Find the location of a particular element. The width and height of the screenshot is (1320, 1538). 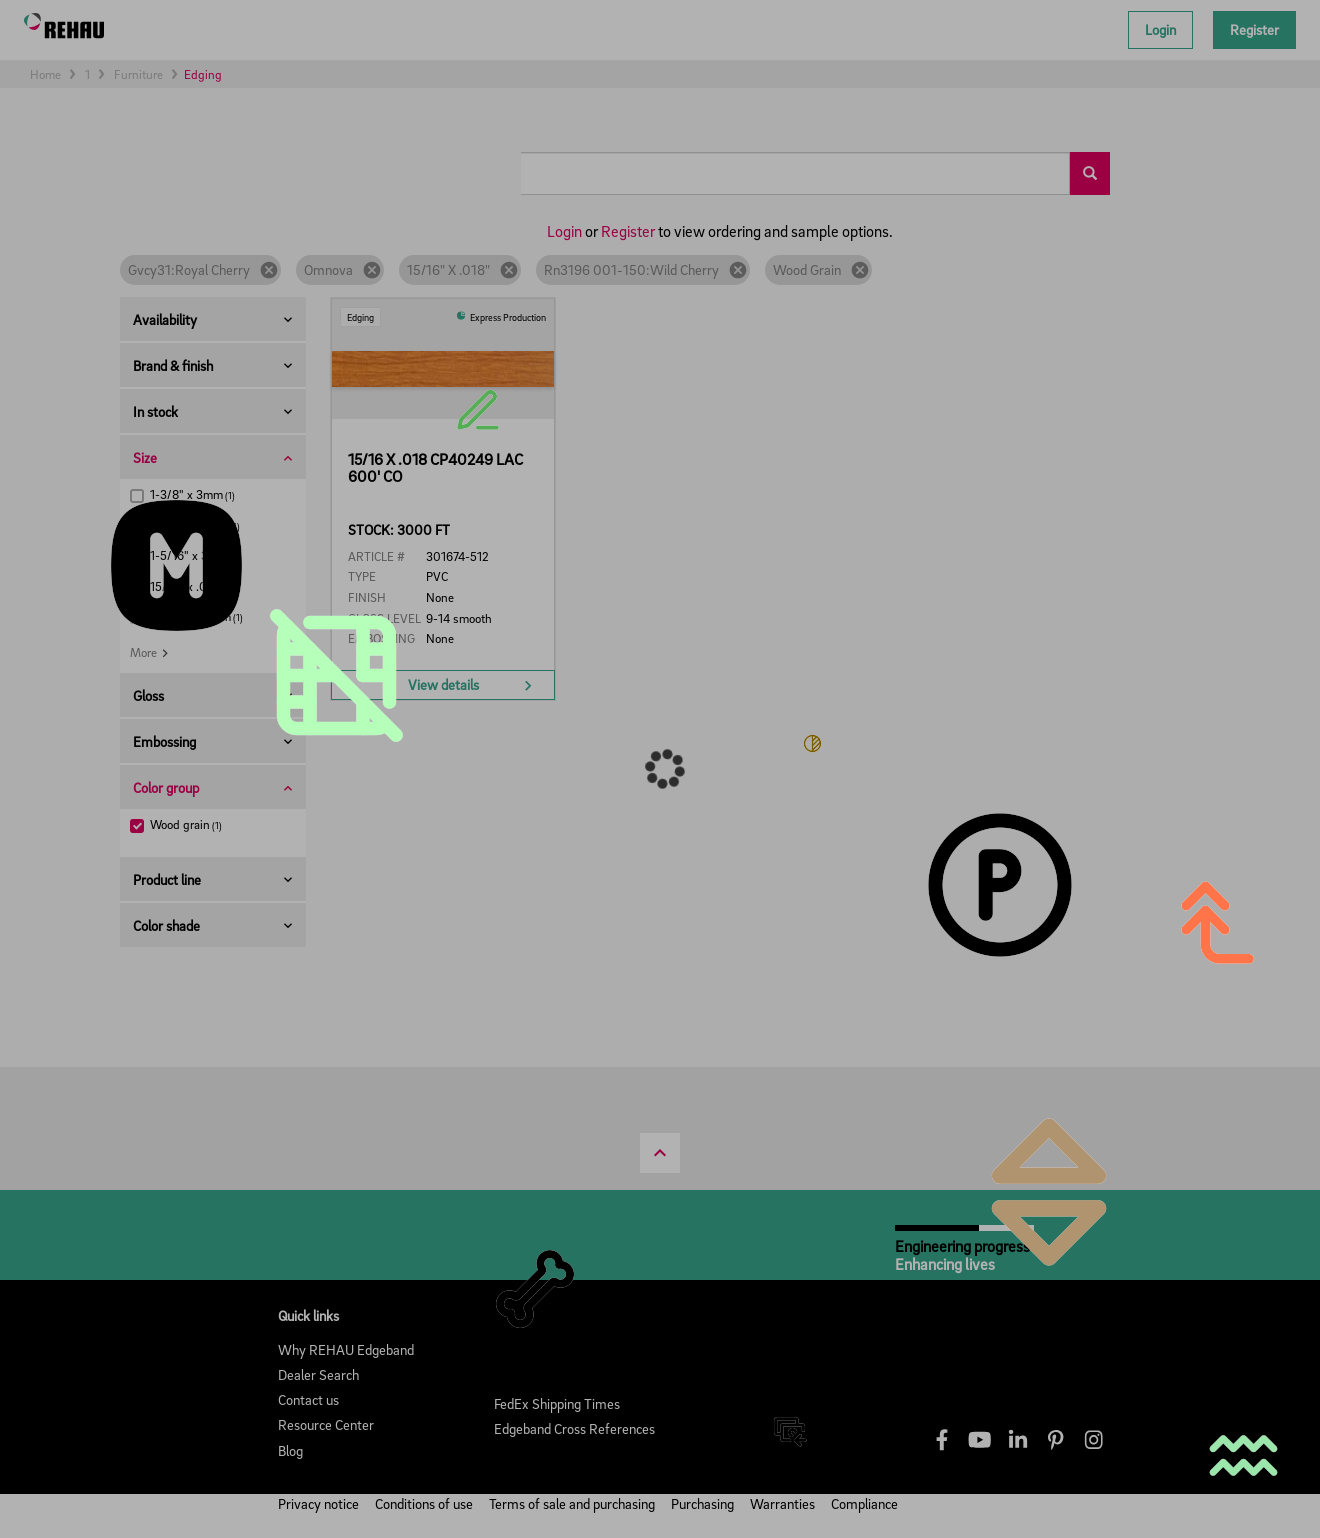

video recording is disabled is located at coordinates (336, 675).